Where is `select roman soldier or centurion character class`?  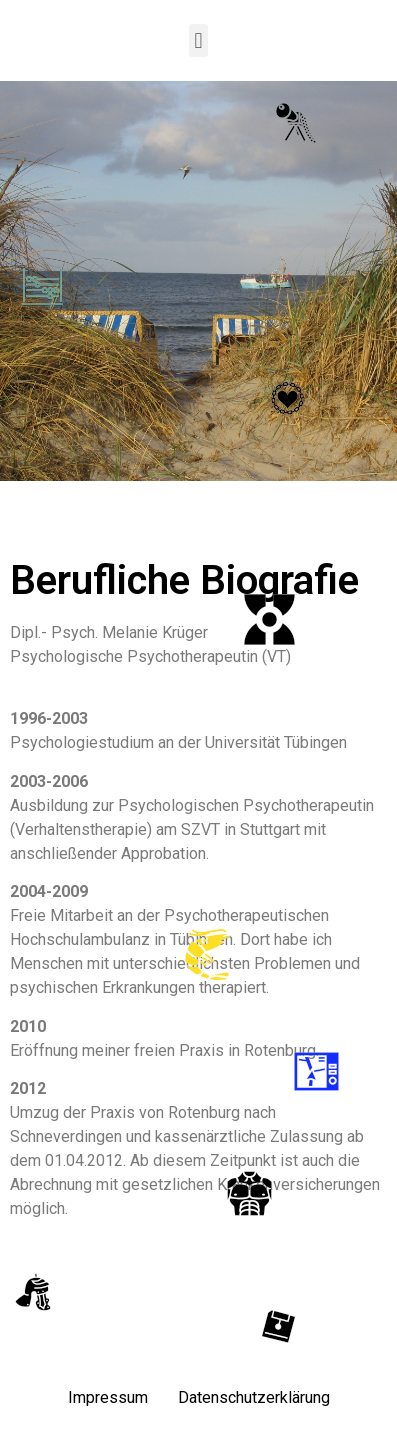
select roman soldier or centurion character class is located at coordinates (33, 1292).